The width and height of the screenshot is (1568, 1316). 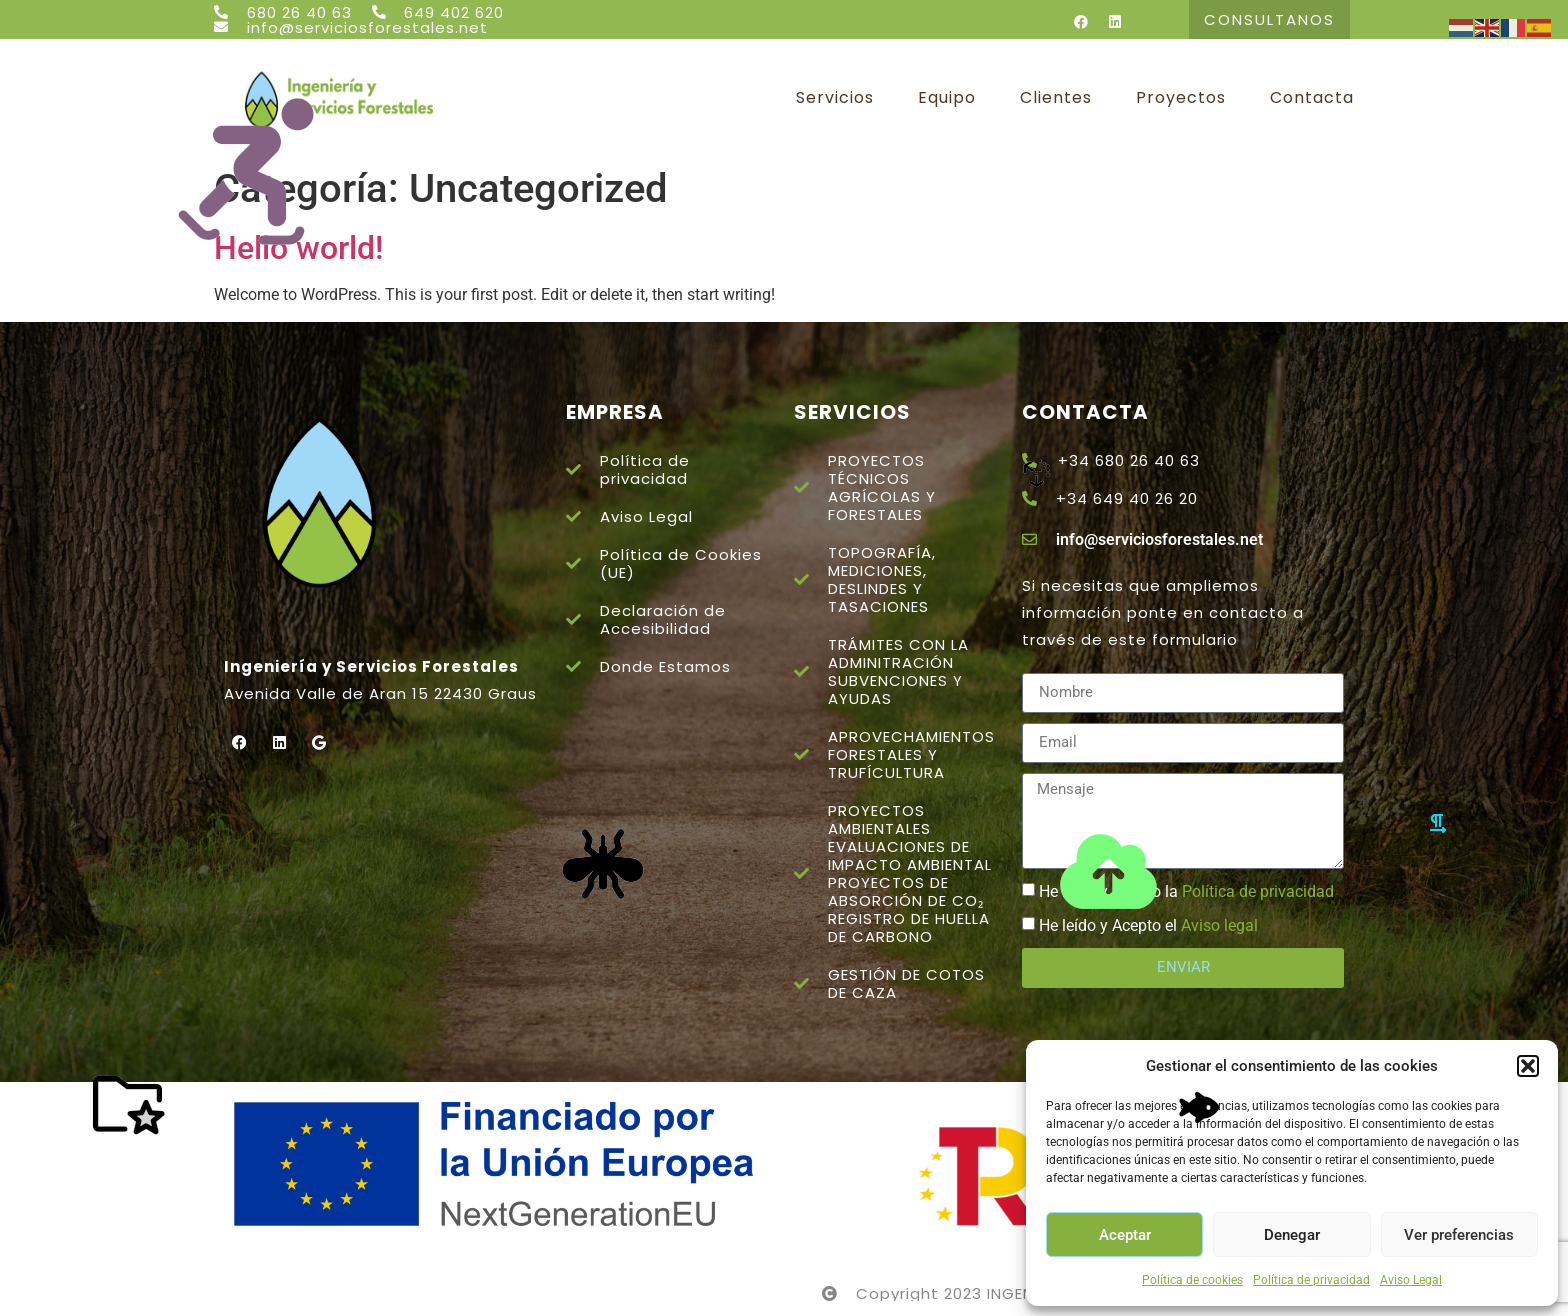 I want to click on indicates seafood or fish-related content, so click(x=1199, y=1107).